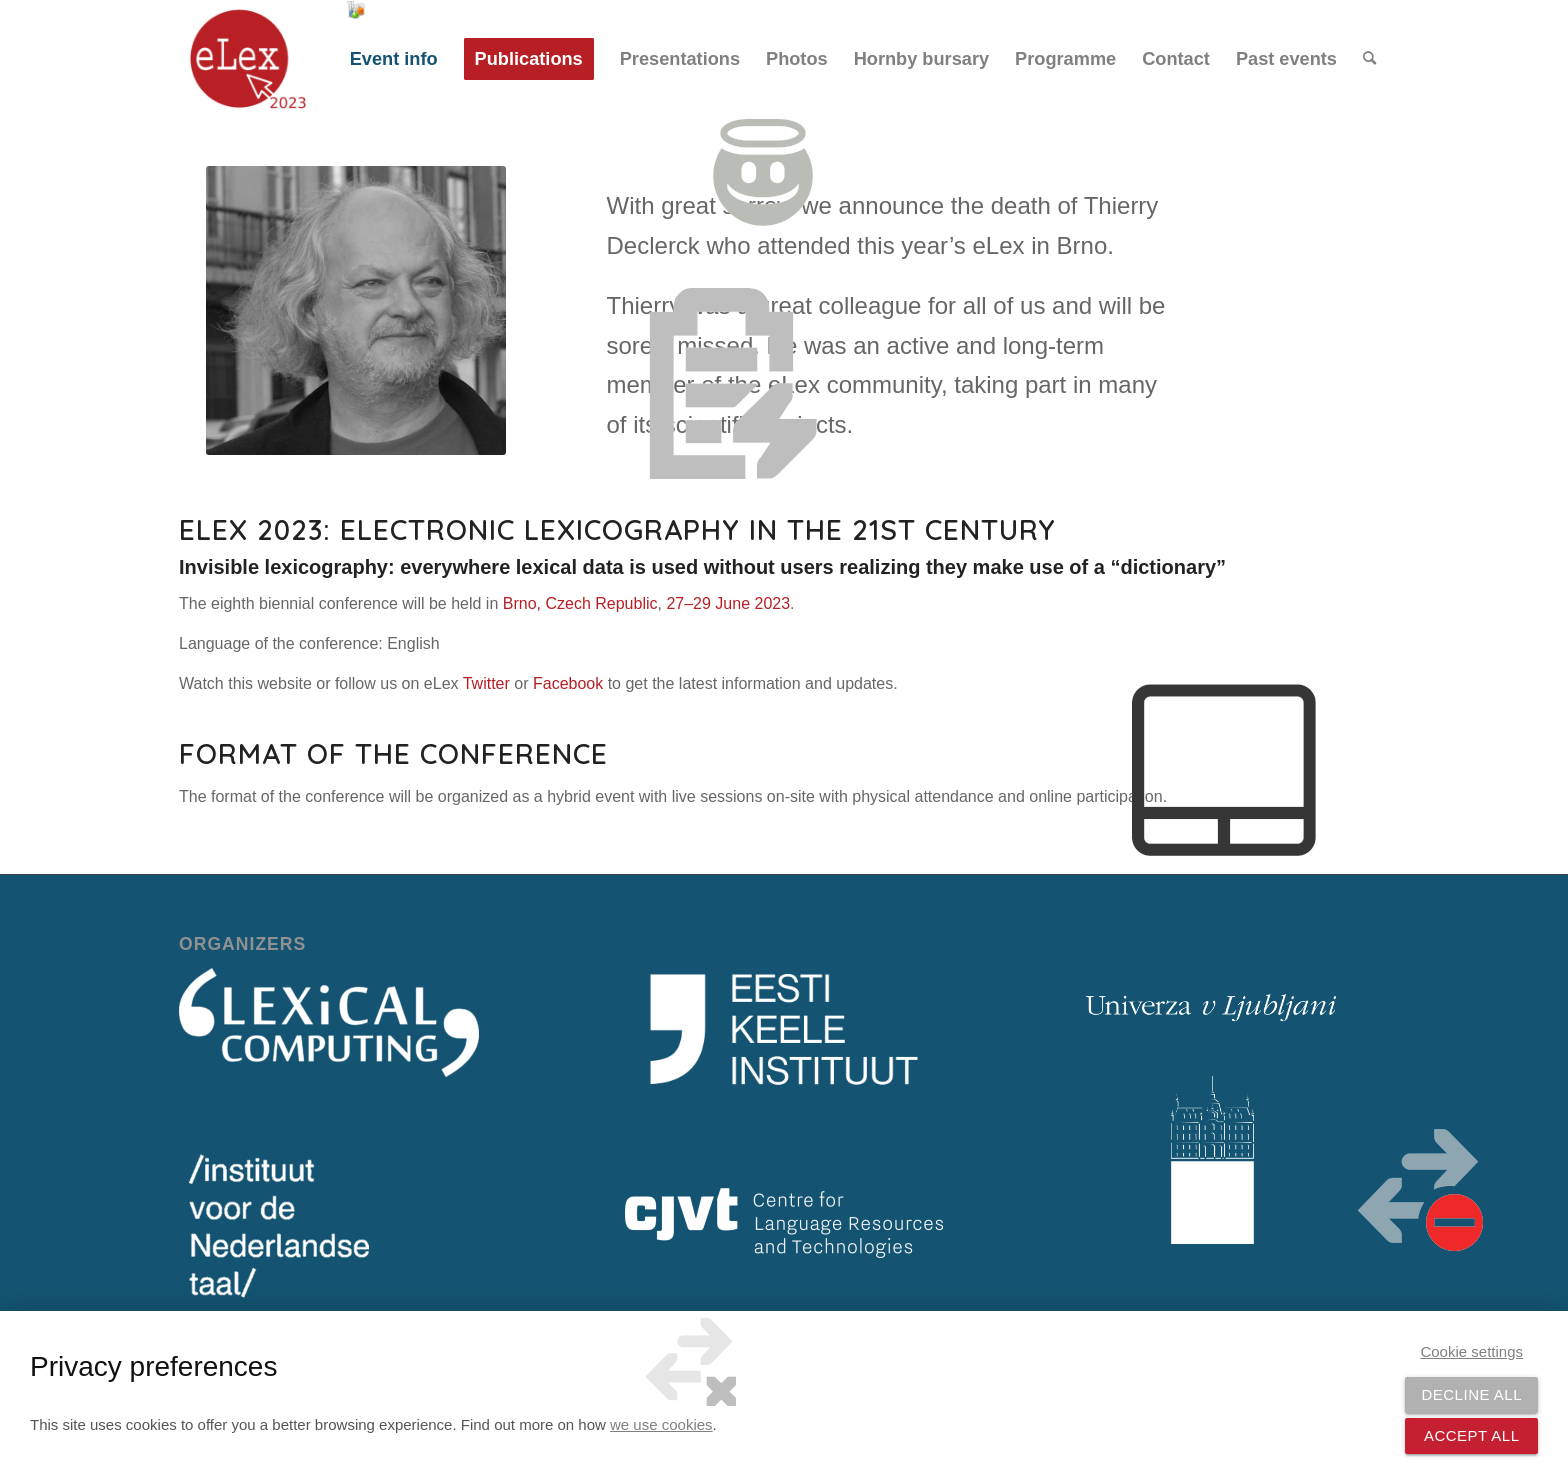  What do you see at coordinates (1230, 770) in the screenshot?
I see `touchpad or trackpad input device` at bounding box center [1230, 770].